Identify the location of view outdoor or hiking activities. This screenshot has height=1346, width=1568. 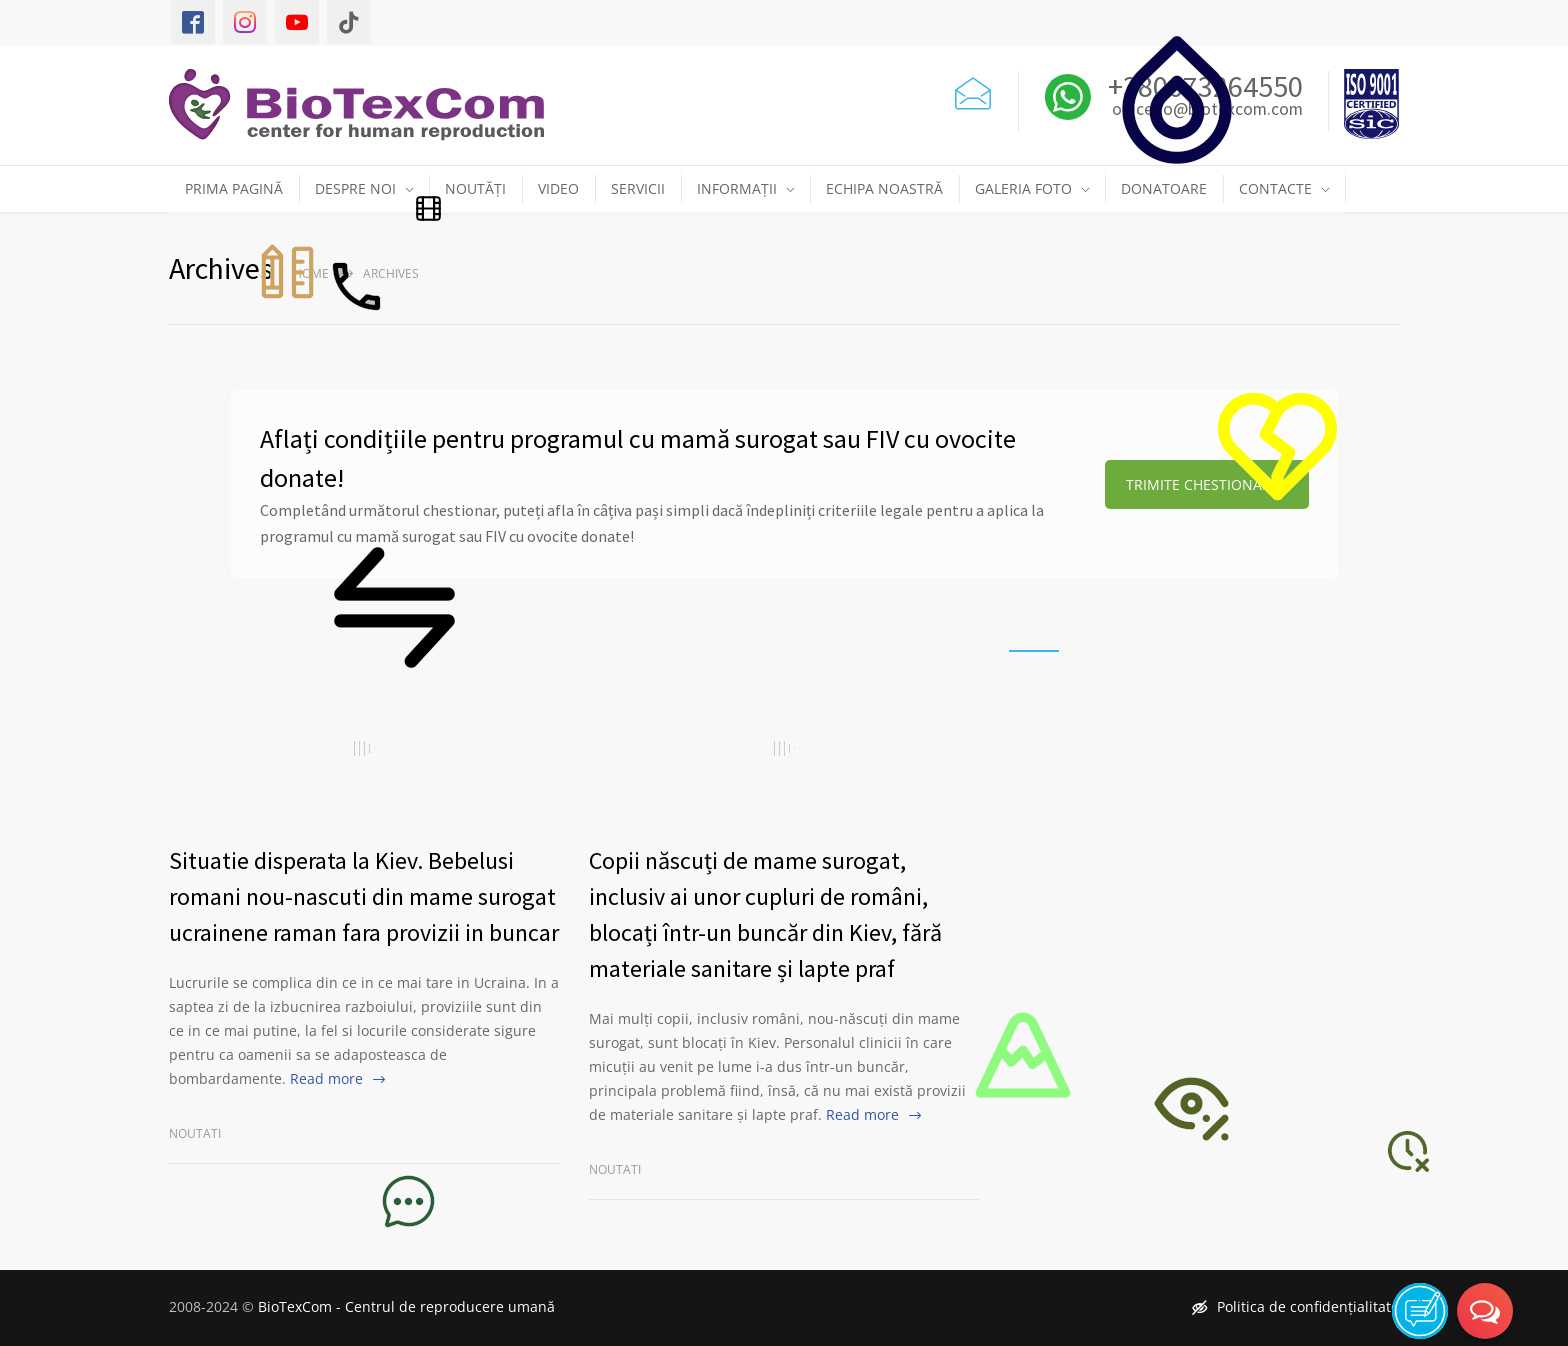
(1023, 1055).